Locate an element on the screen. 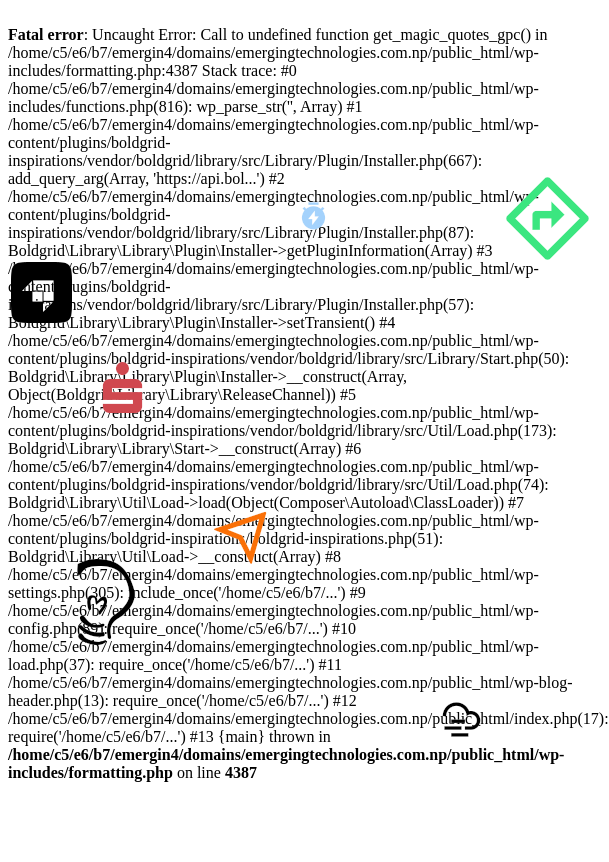  open jabber messaging app is located at coordinates (106, 602).